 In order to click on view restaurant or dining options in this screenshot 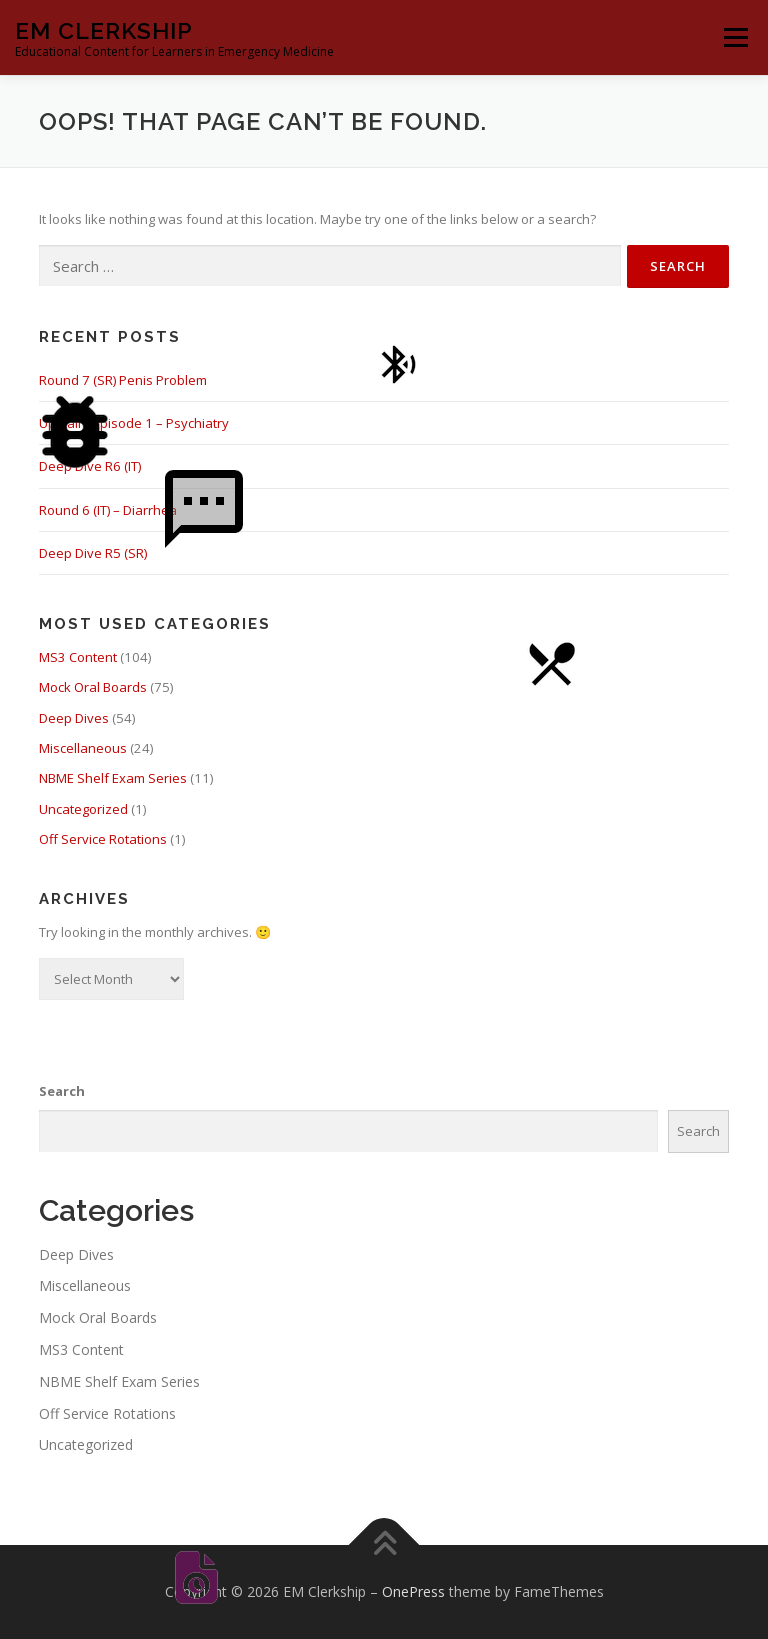, I will do `click(551, 663)`.